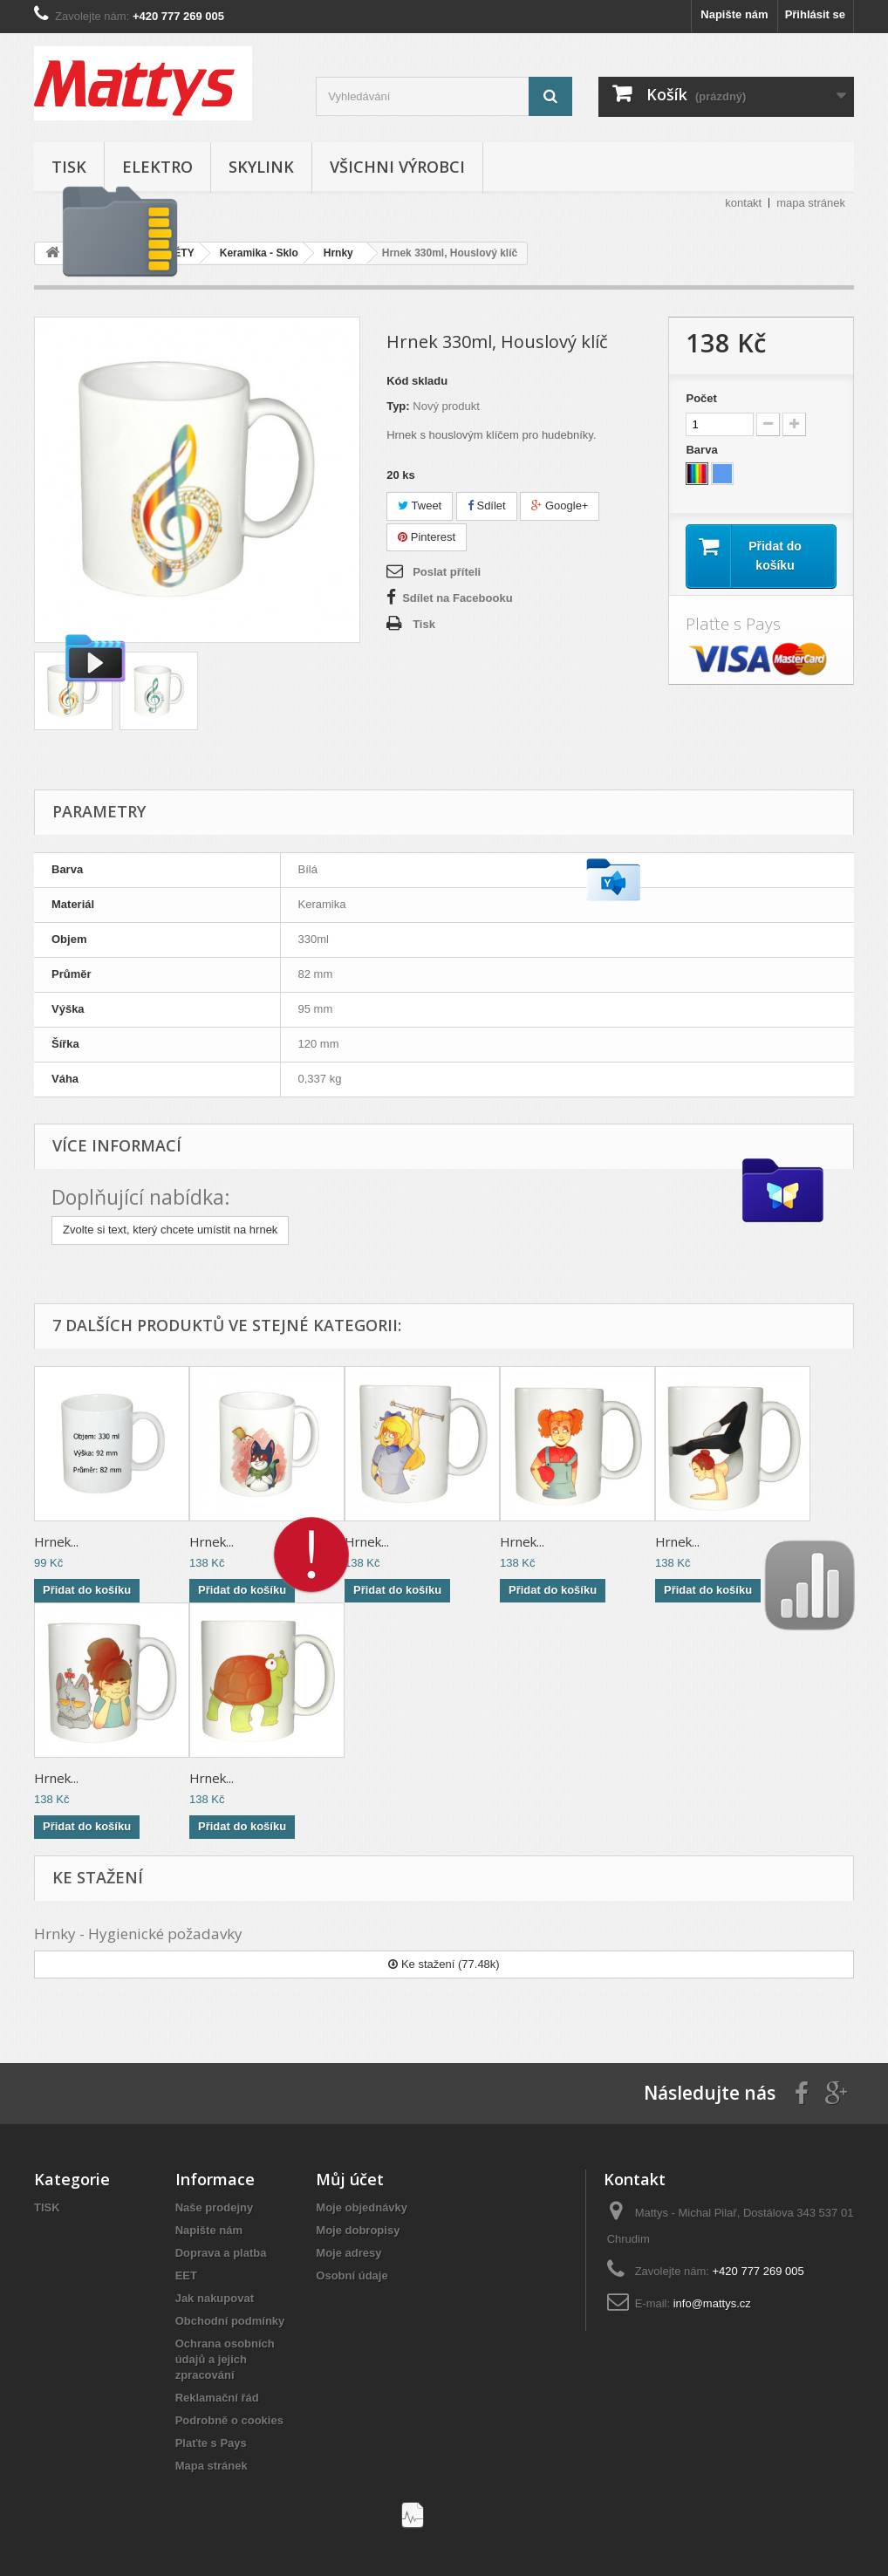 Image resolution: width=888 pixels, height=2576 pixels. I want to click on open numbers spreadsheet app, so click(809, 1585).